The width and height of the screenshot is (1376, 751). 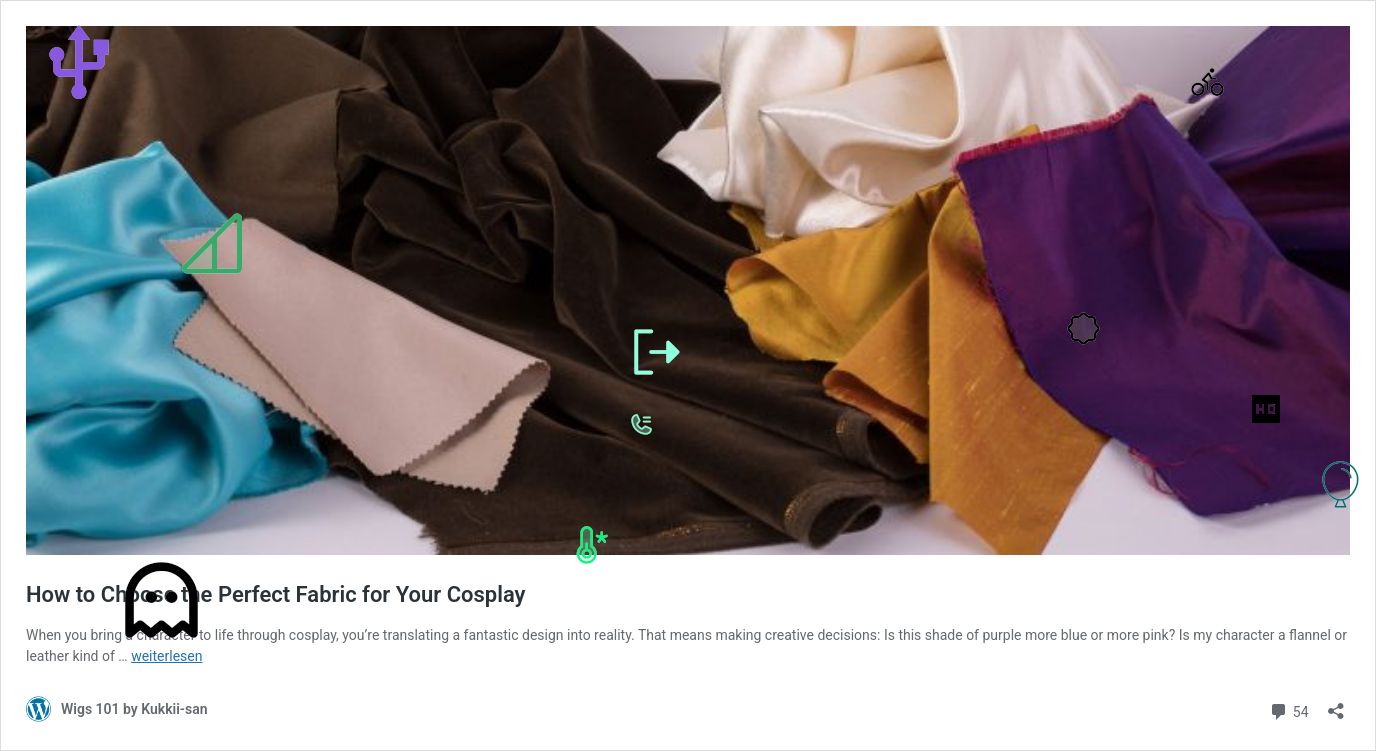 I want to click on sign out of your account, so click(x=655, y=352).